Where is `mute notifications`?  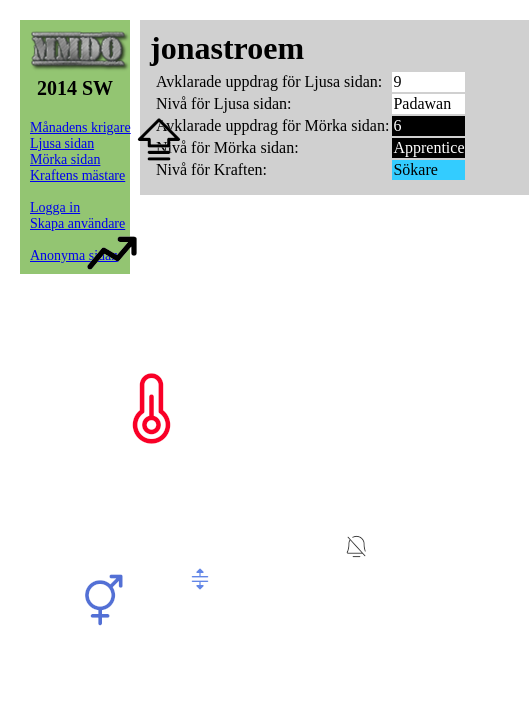
mute notifications is located at coordinates (356, 546).